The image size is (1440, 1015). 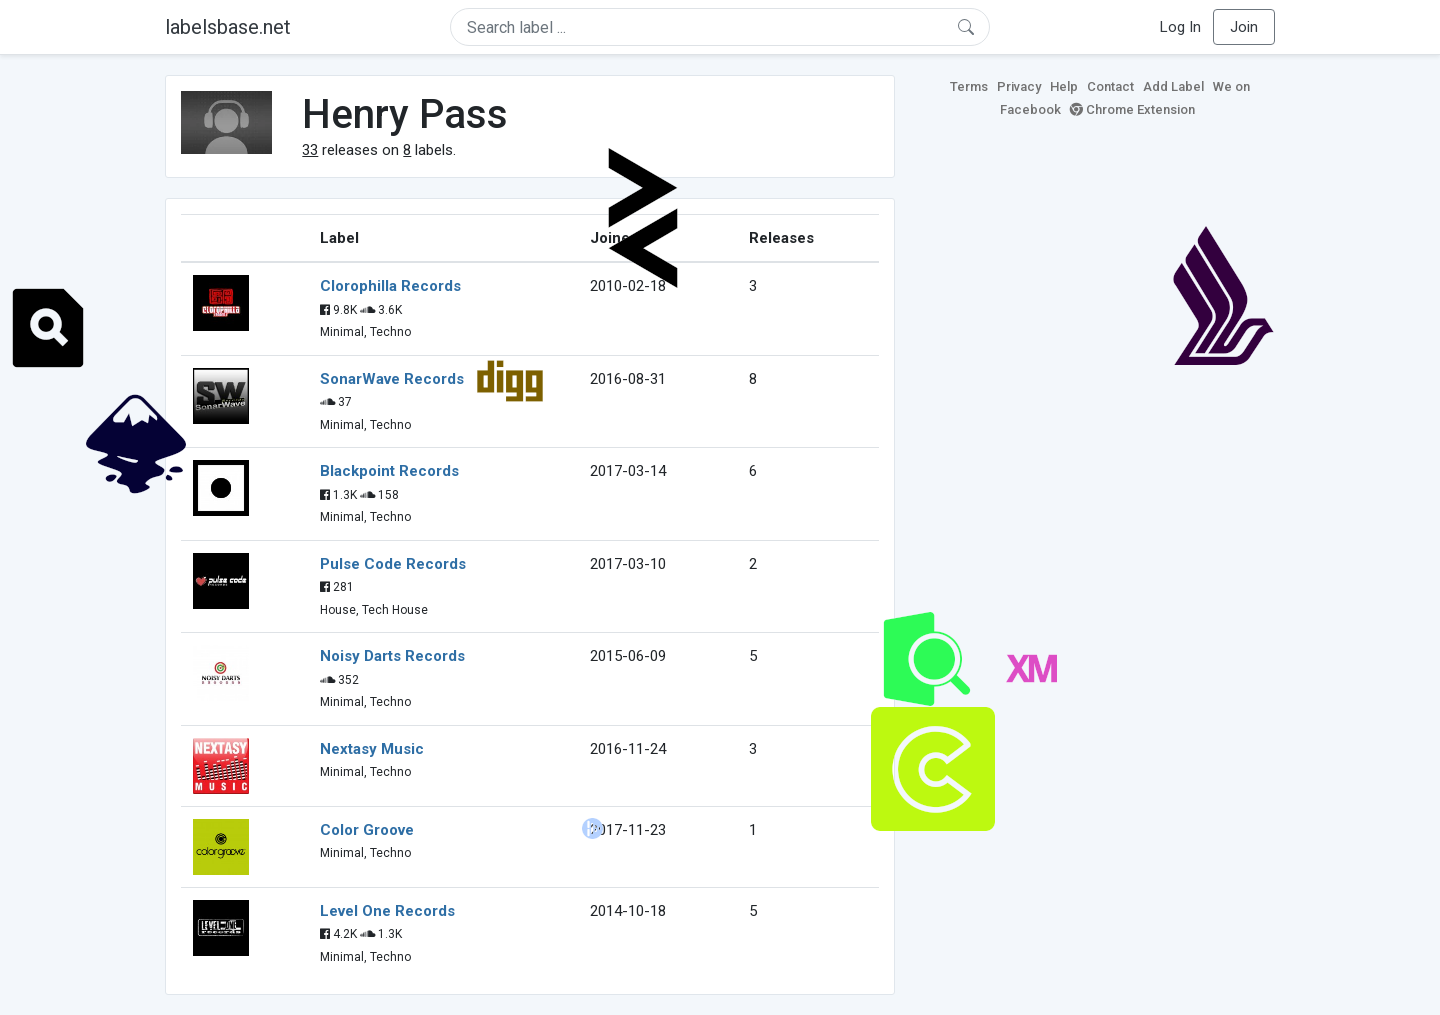 What do you see at coordinates (1031, 668) in the screenshot?
I see `open qualtrics survey platform` at bounding box center [1031, 668].